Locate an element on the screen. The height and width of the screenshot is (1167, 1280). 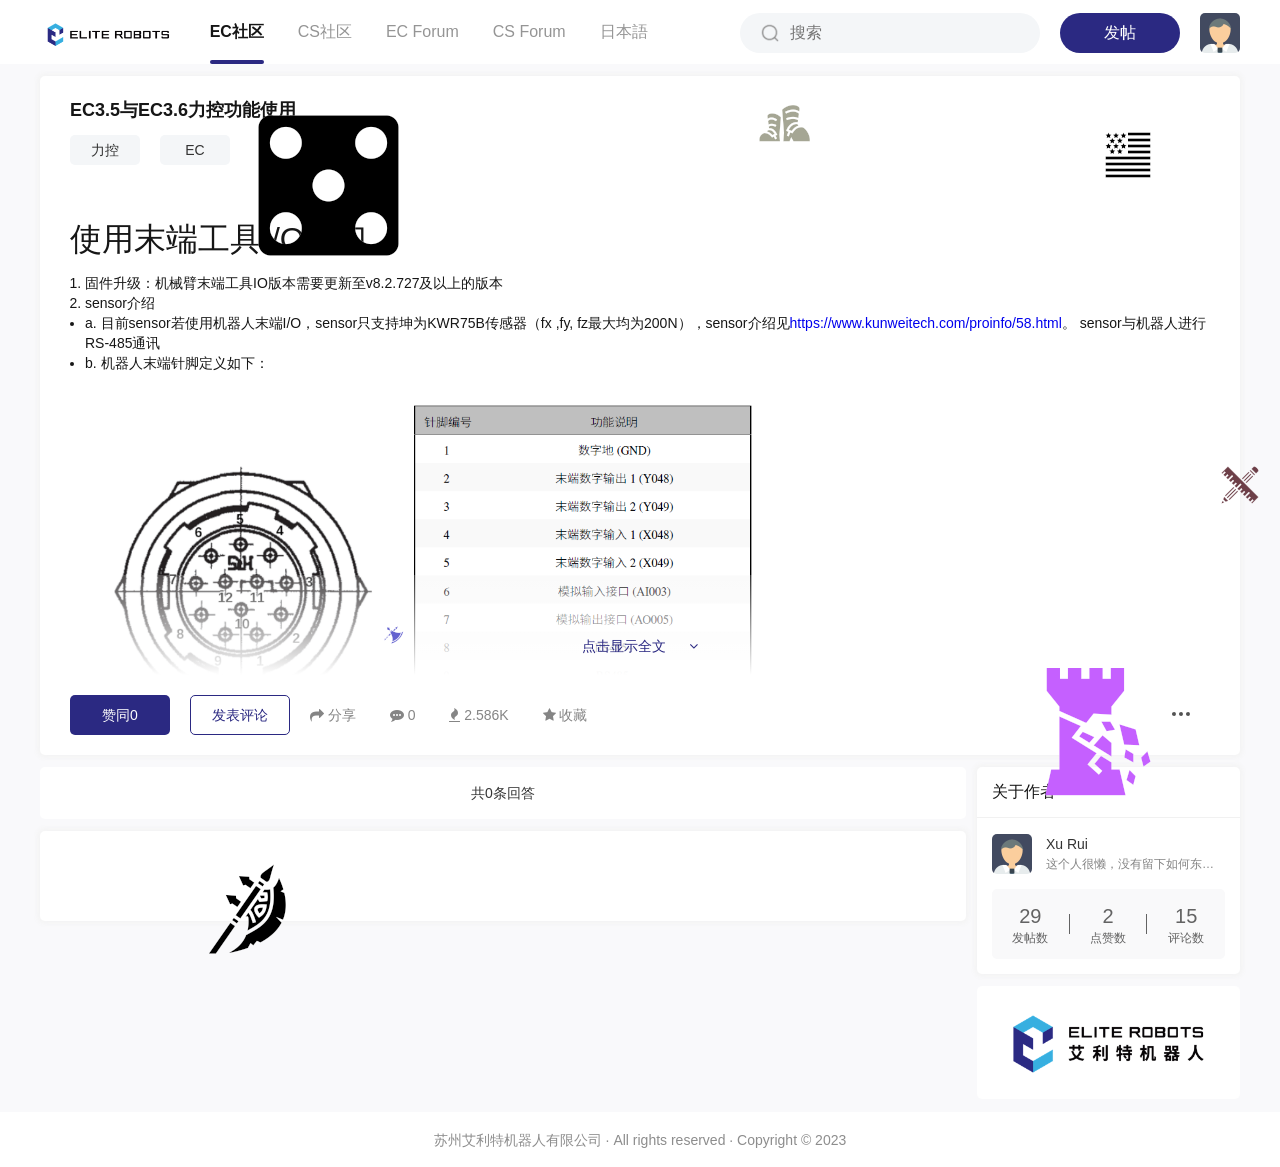
access design or drawing tools is located at coordinates (1240, 485).